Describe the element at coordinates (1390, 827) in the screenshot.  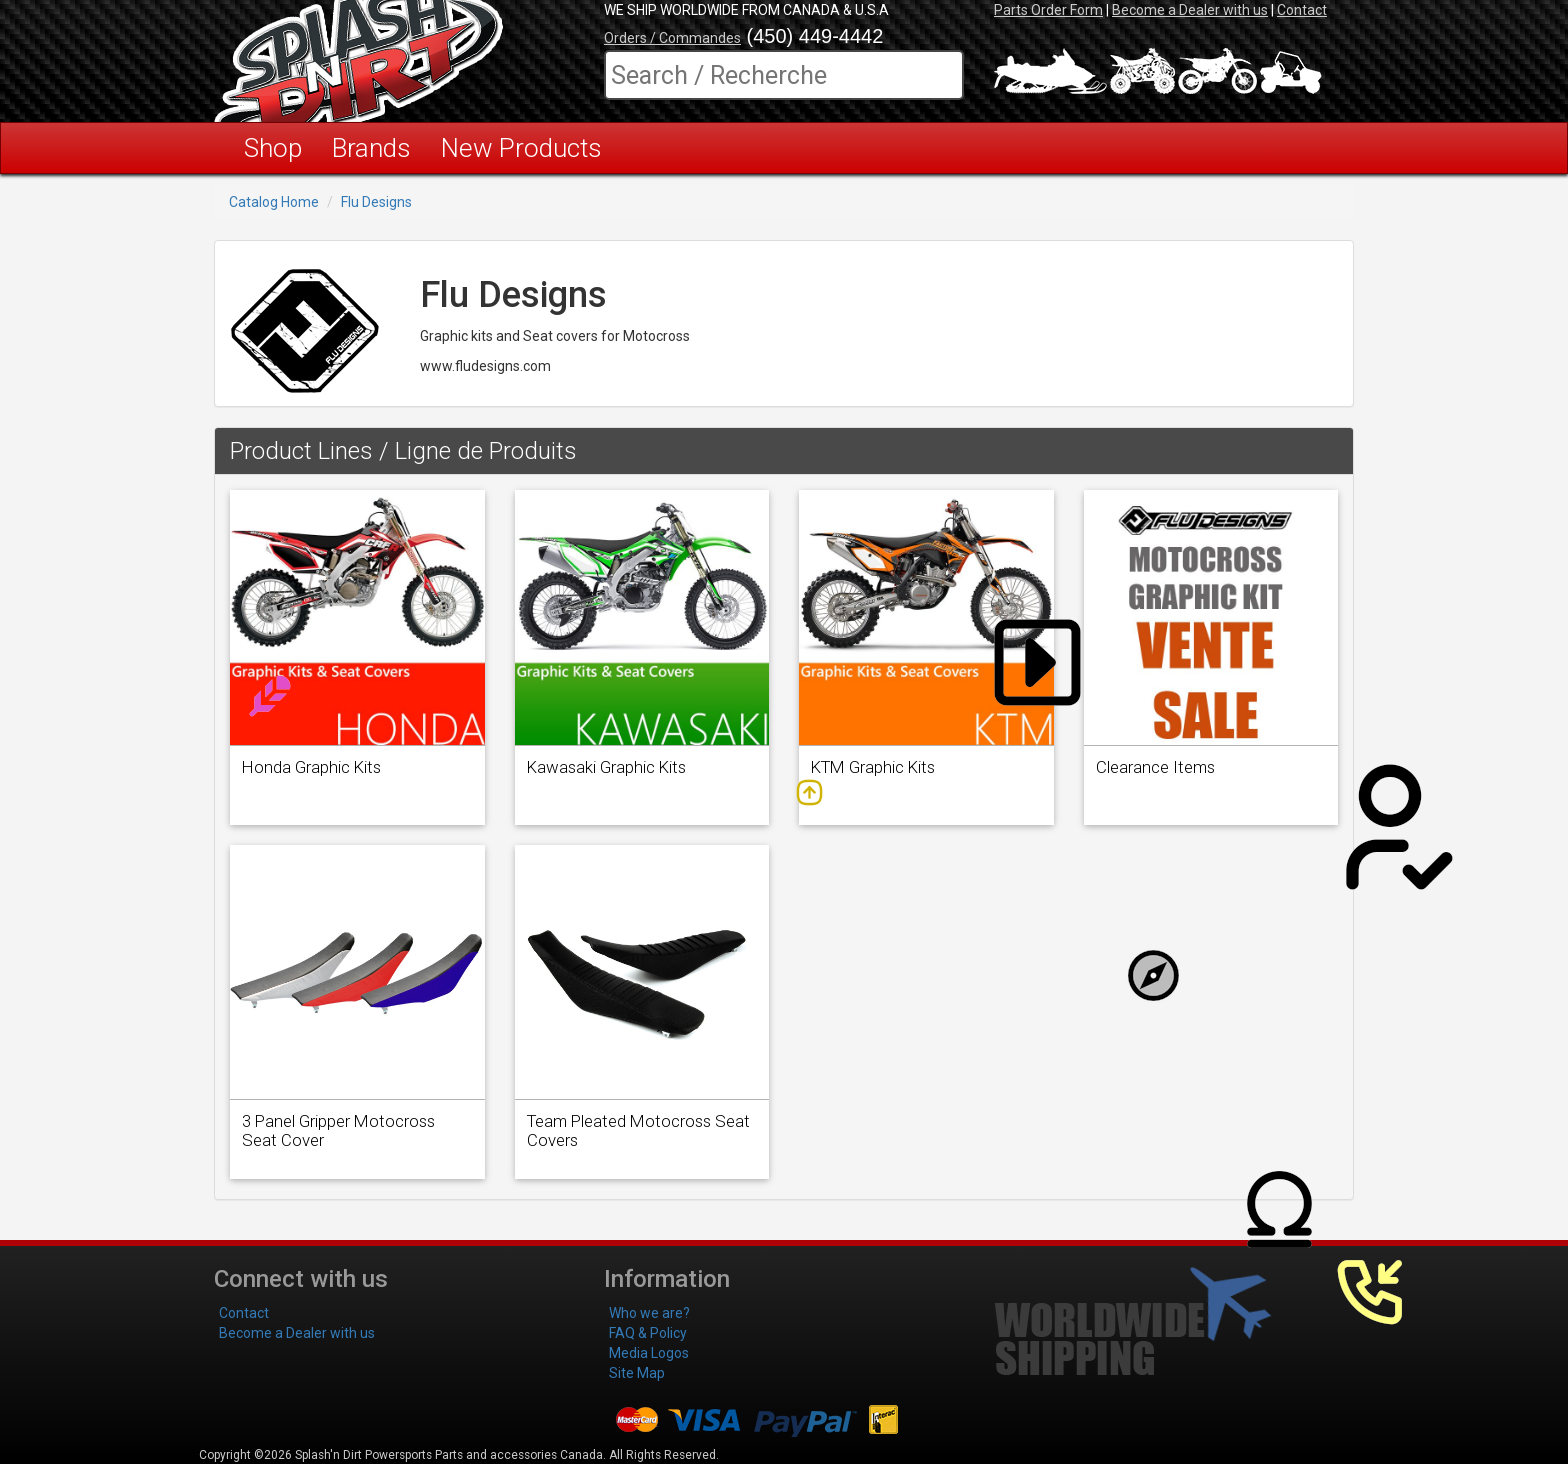
I see `verify or approve a user account` at that location.